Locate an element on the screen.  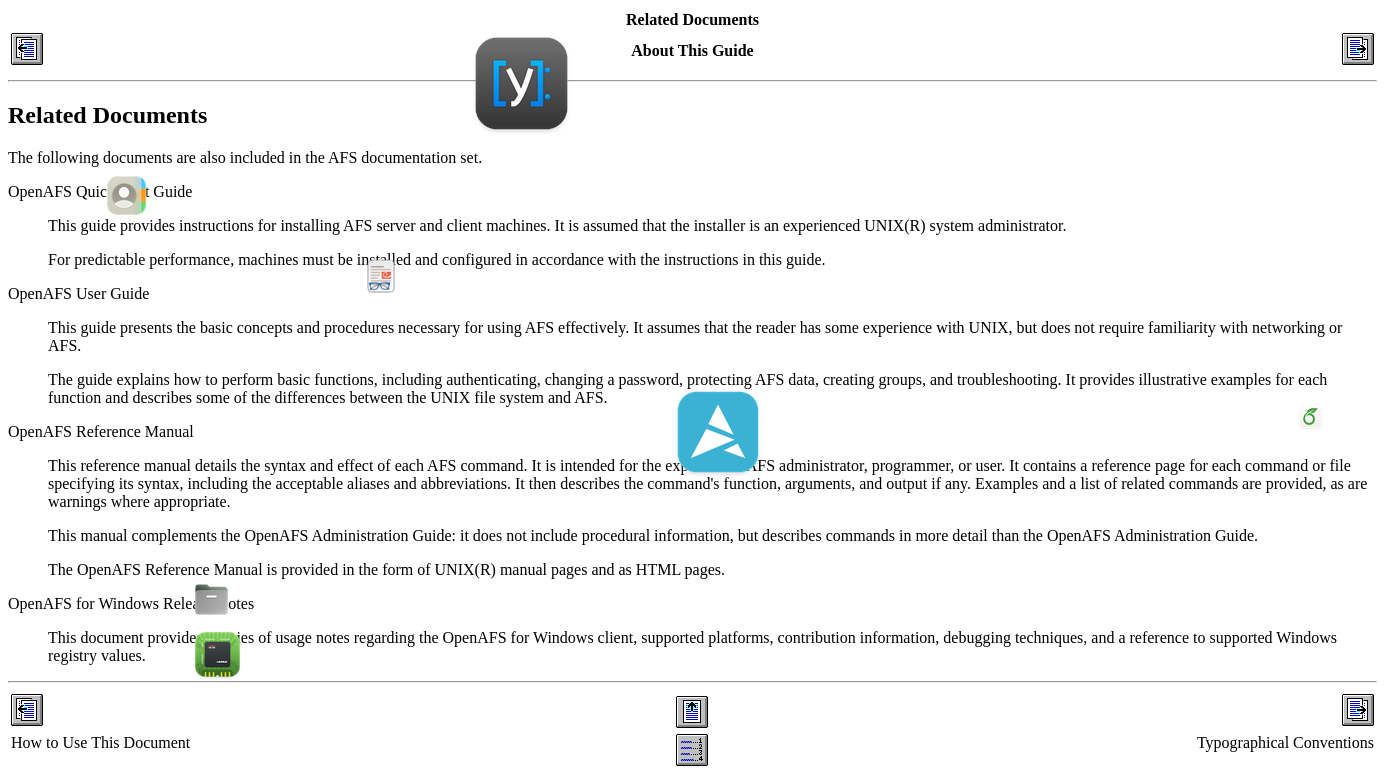
launch the artix linux application is located at coordinates (718, 432).